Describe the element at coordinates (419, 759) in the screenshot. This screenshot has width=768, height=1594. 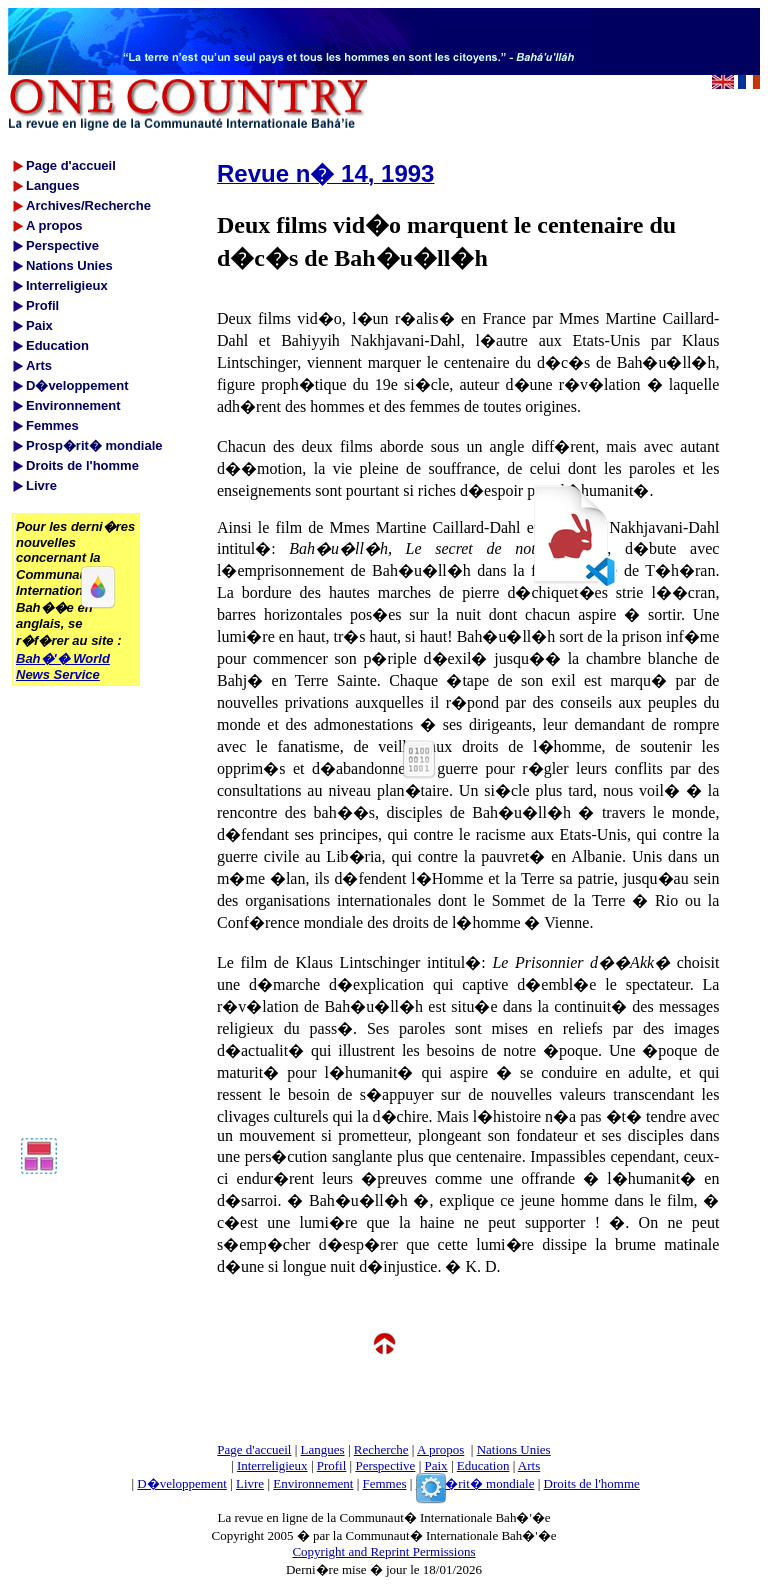
I see `executable or downloadable windows file` at that location.